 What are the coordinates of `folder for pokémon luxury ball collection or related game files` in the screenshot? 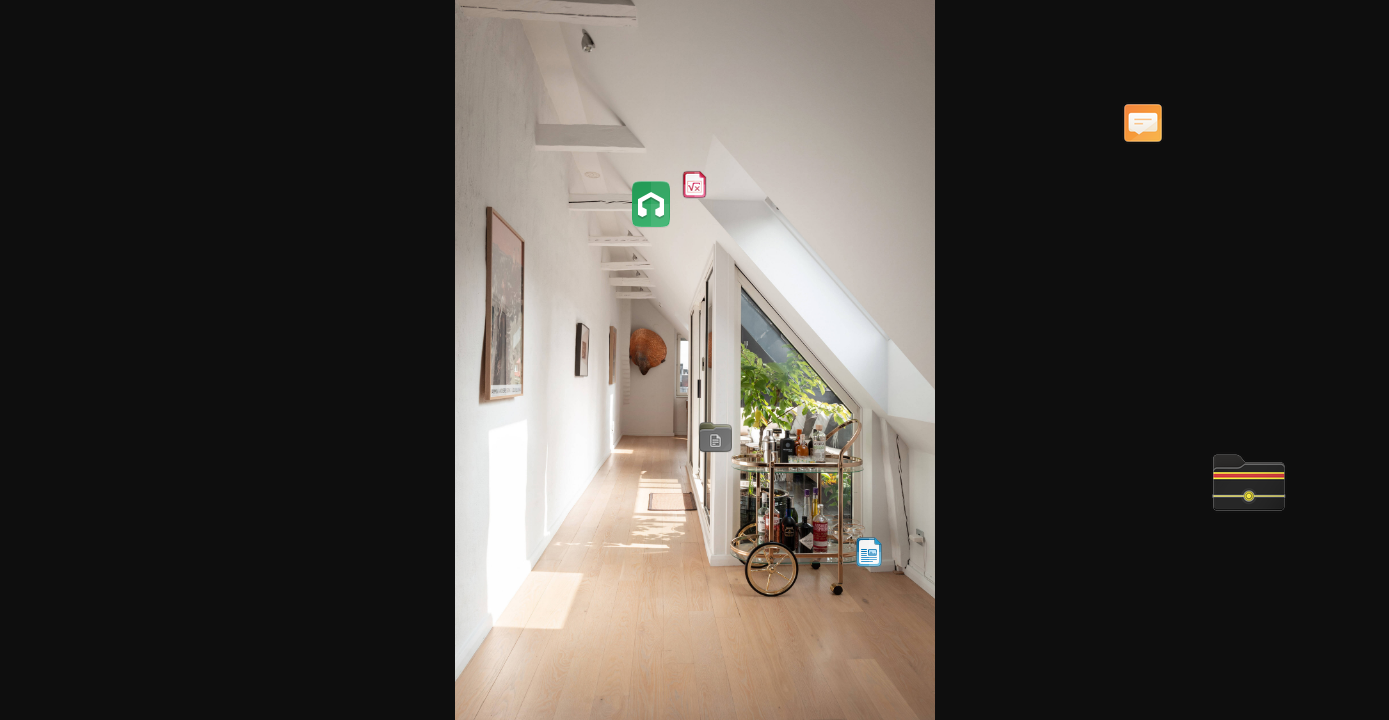 It's located at (1248, 484).